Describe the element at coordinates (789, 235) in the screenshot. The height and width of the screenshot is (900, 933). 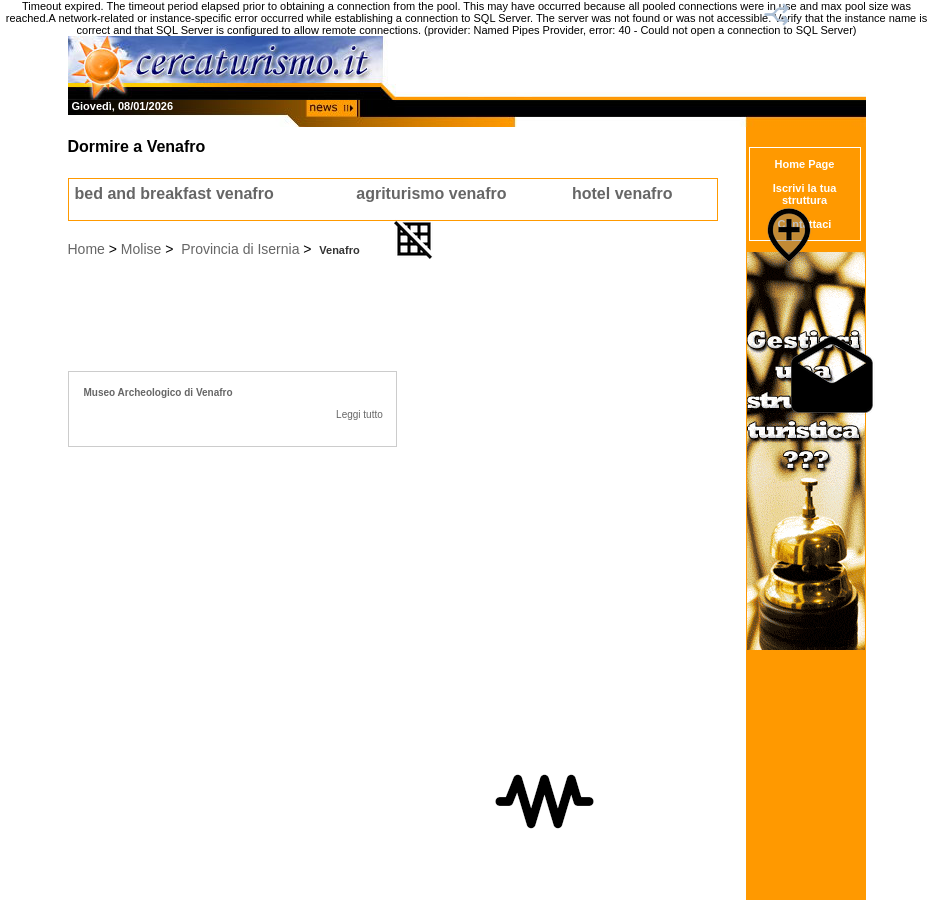
I see `add a new location pin to the map` at that location.